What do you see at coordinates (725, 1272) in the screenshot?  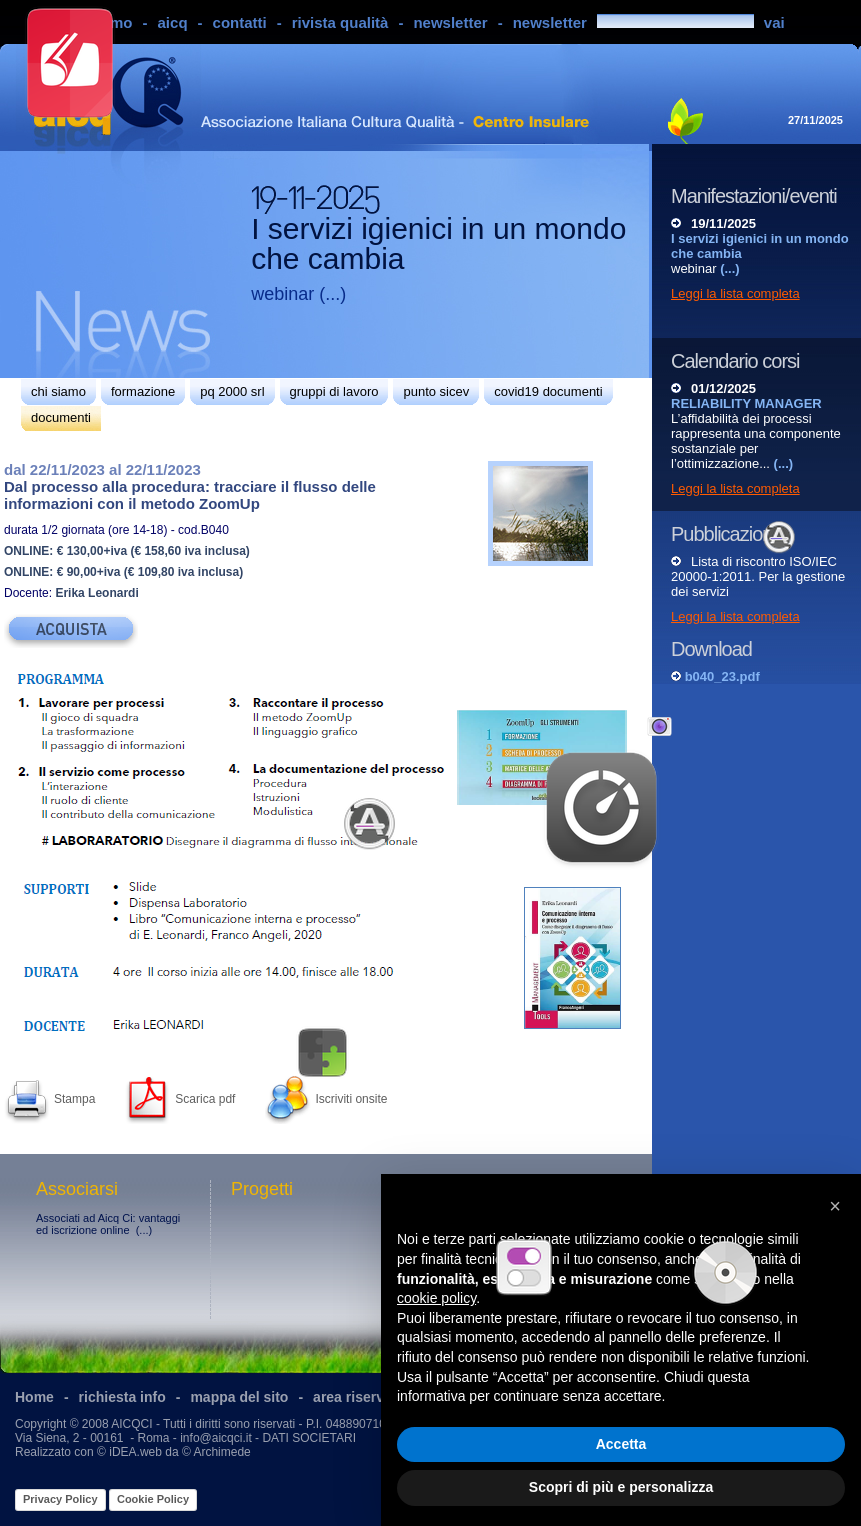 I see `access CD/DVD drive contents` at bounding box center [725, 1272].